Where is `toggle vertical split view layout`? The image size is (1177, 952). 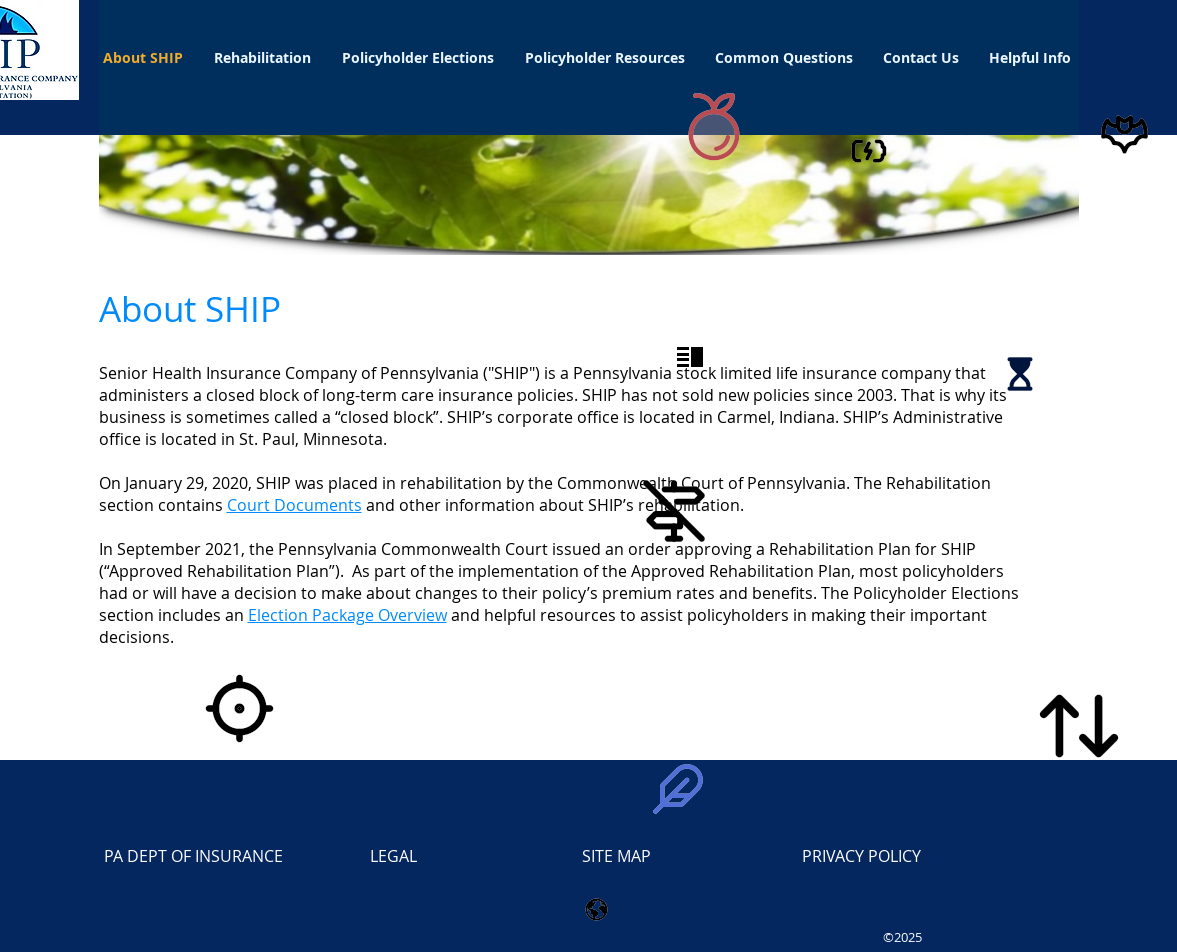 toggle vertical split view layout is located at coordinates (690, 357).